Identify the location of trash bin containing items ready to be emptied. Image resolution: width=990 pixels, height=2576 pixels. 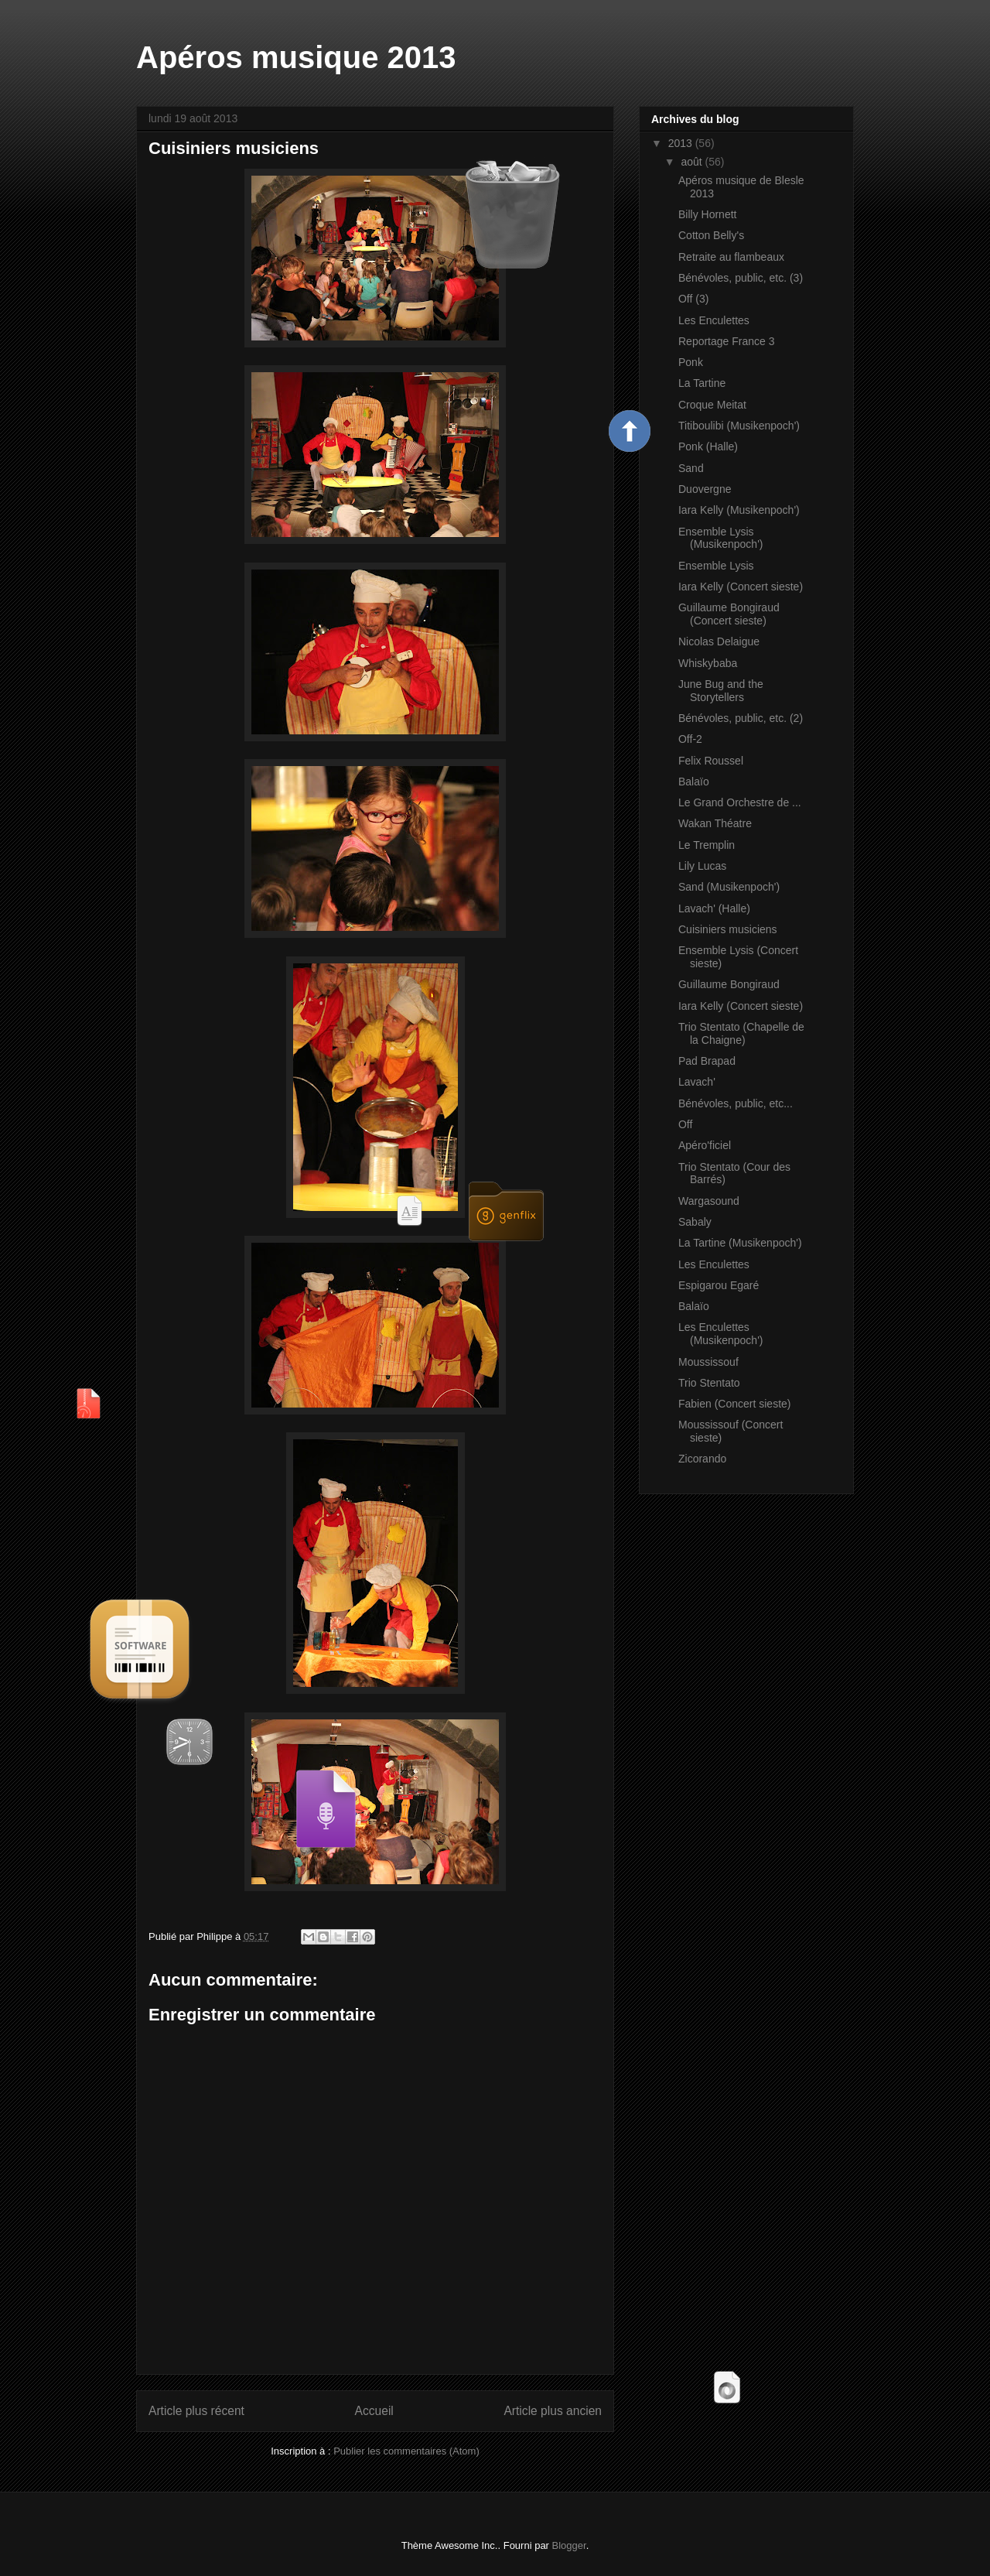
(512, 215).